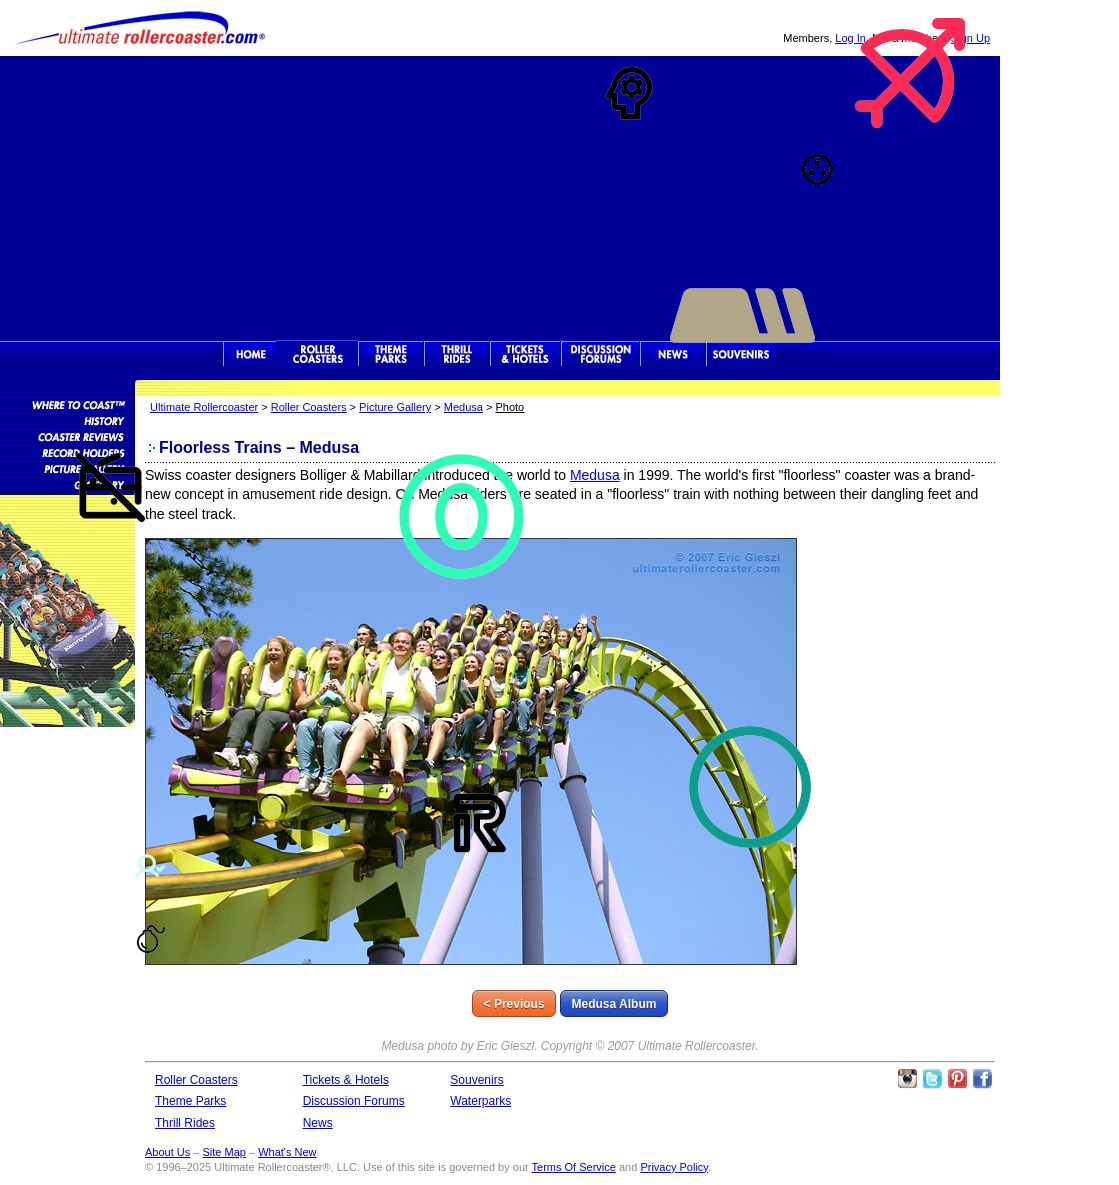 Image resolution: width=1119 pixels, height=1185 pixels. I want to click on open the Revolut banking app, so click(480, 823).